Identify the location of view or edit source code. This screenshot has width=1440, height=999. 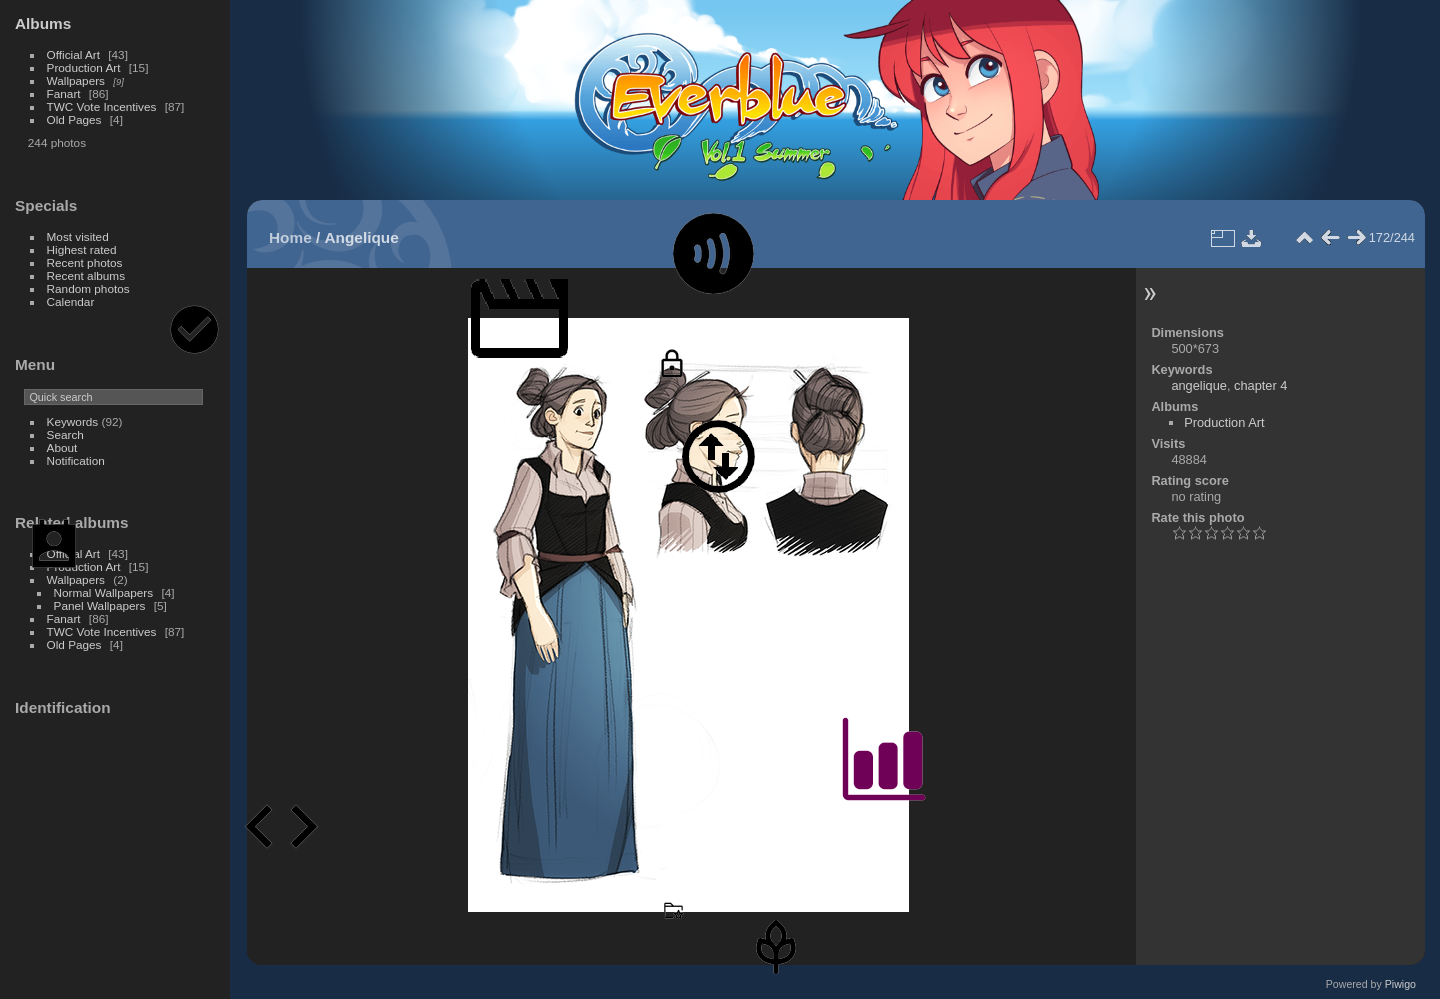
(281, 826).